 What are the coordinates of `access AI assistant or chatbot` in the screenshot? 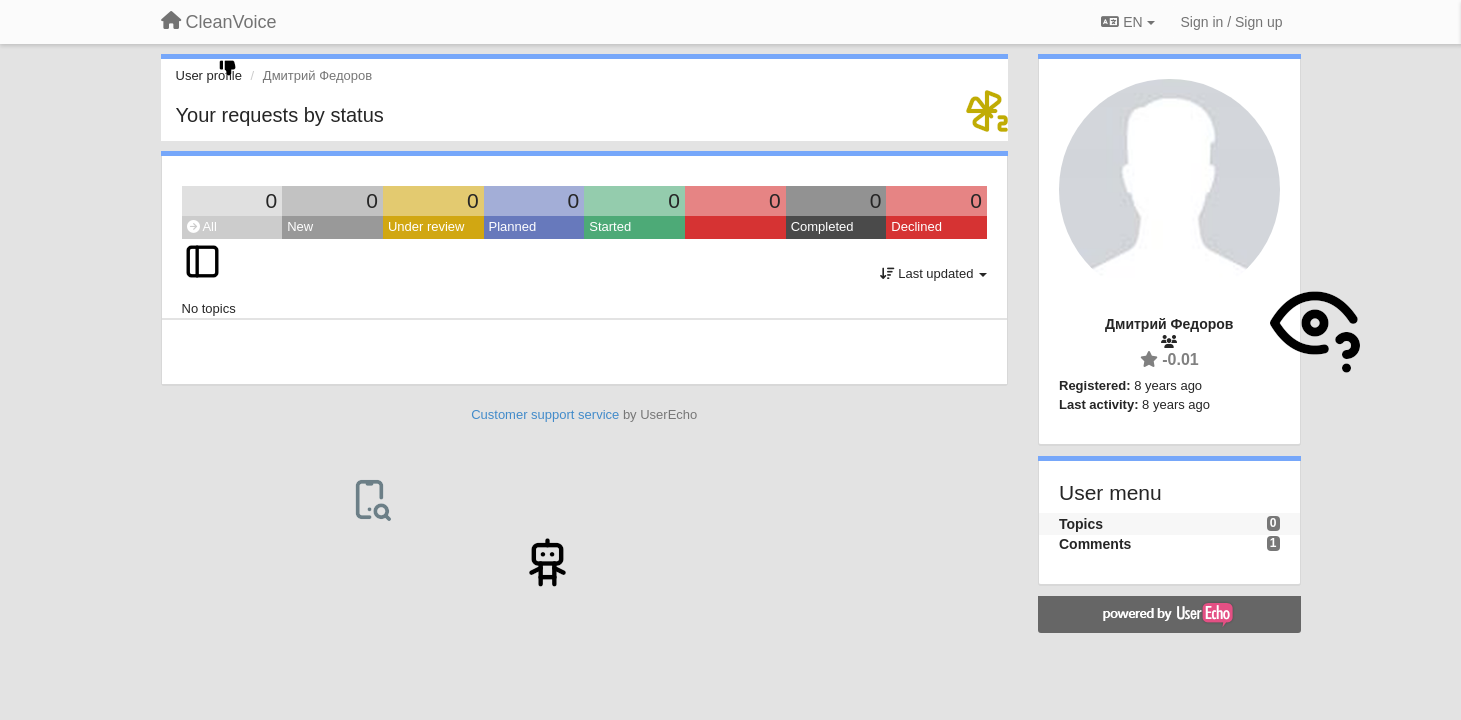 It's located at (547, 563).